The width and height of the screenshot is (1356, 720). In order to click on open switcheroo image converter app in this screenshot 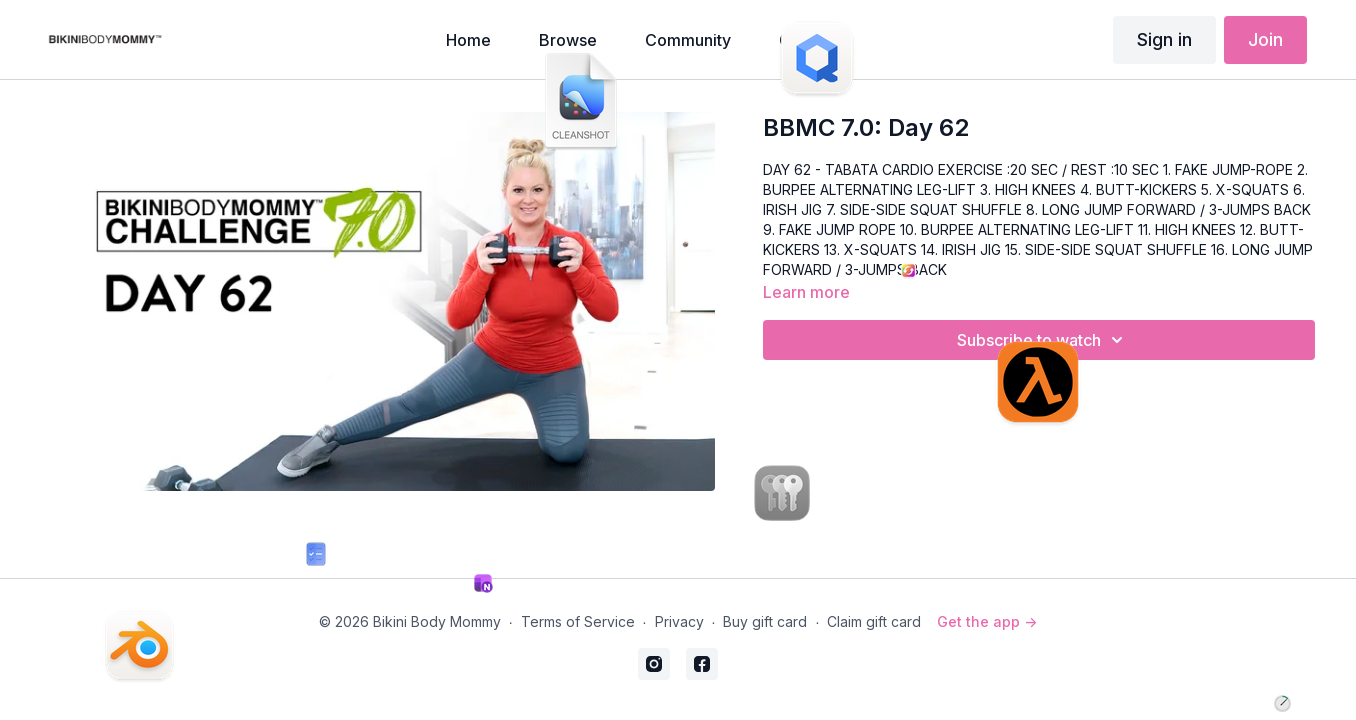, I will do `click(908, 270)`.